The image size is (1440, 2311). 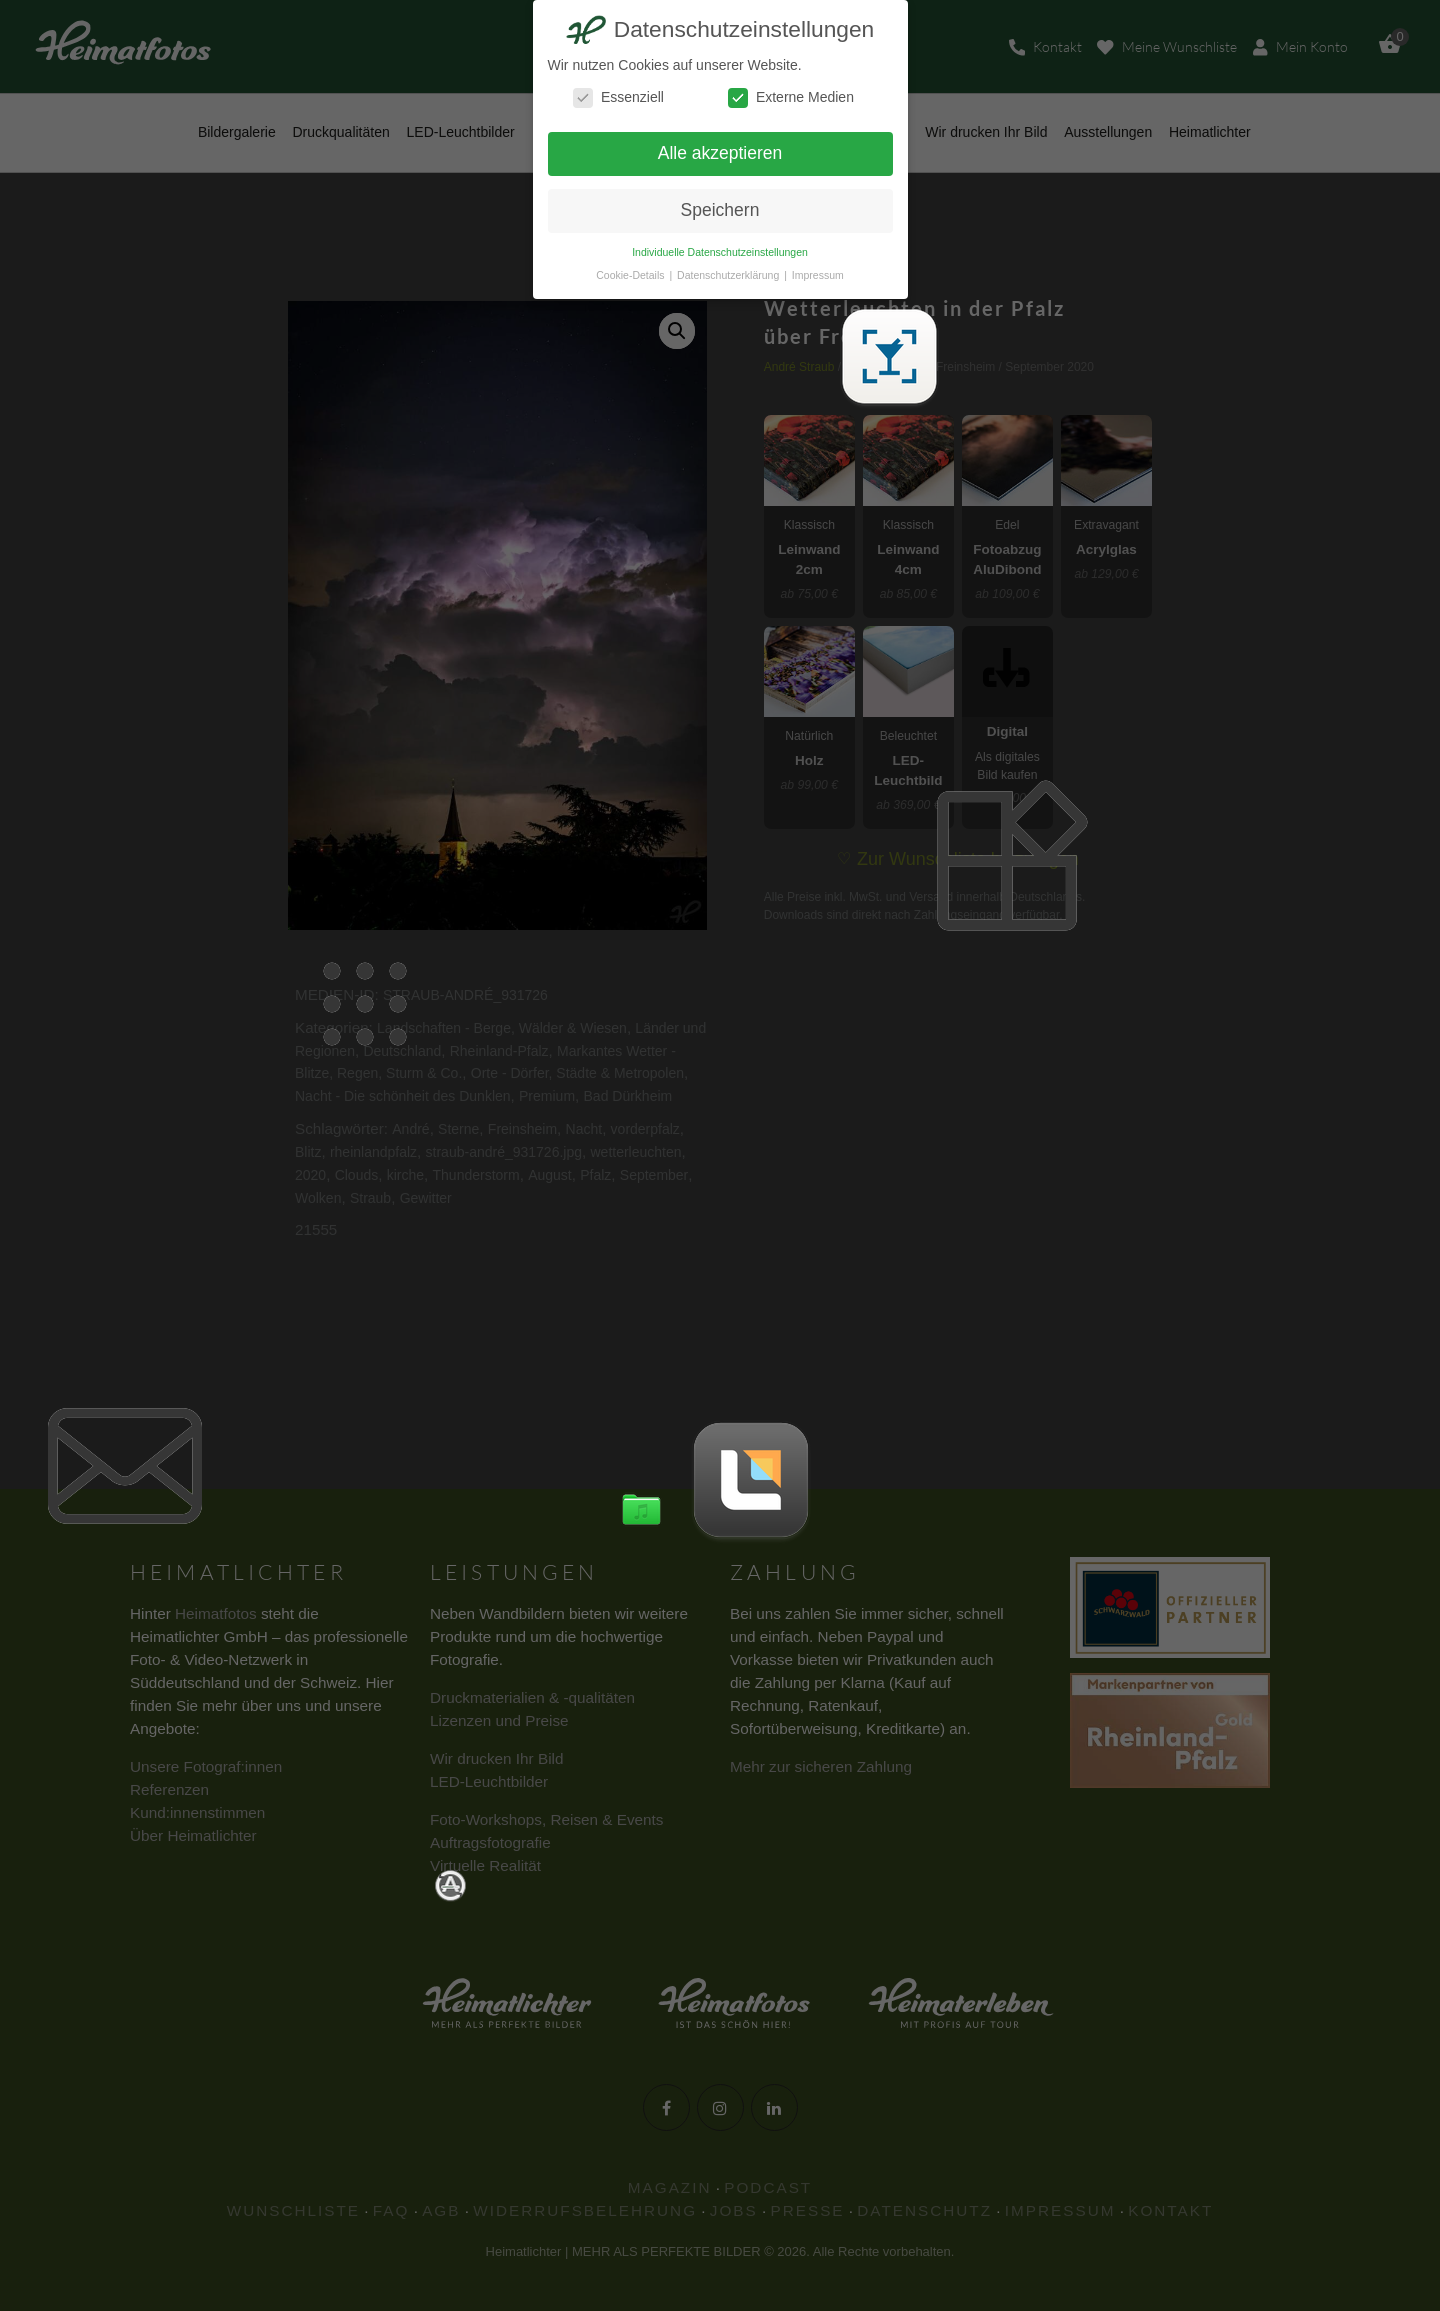 What do you see at coordinates (450, 1885) in the screenshot?
I see `check for available software updates` at bounding box center [450, 1885].